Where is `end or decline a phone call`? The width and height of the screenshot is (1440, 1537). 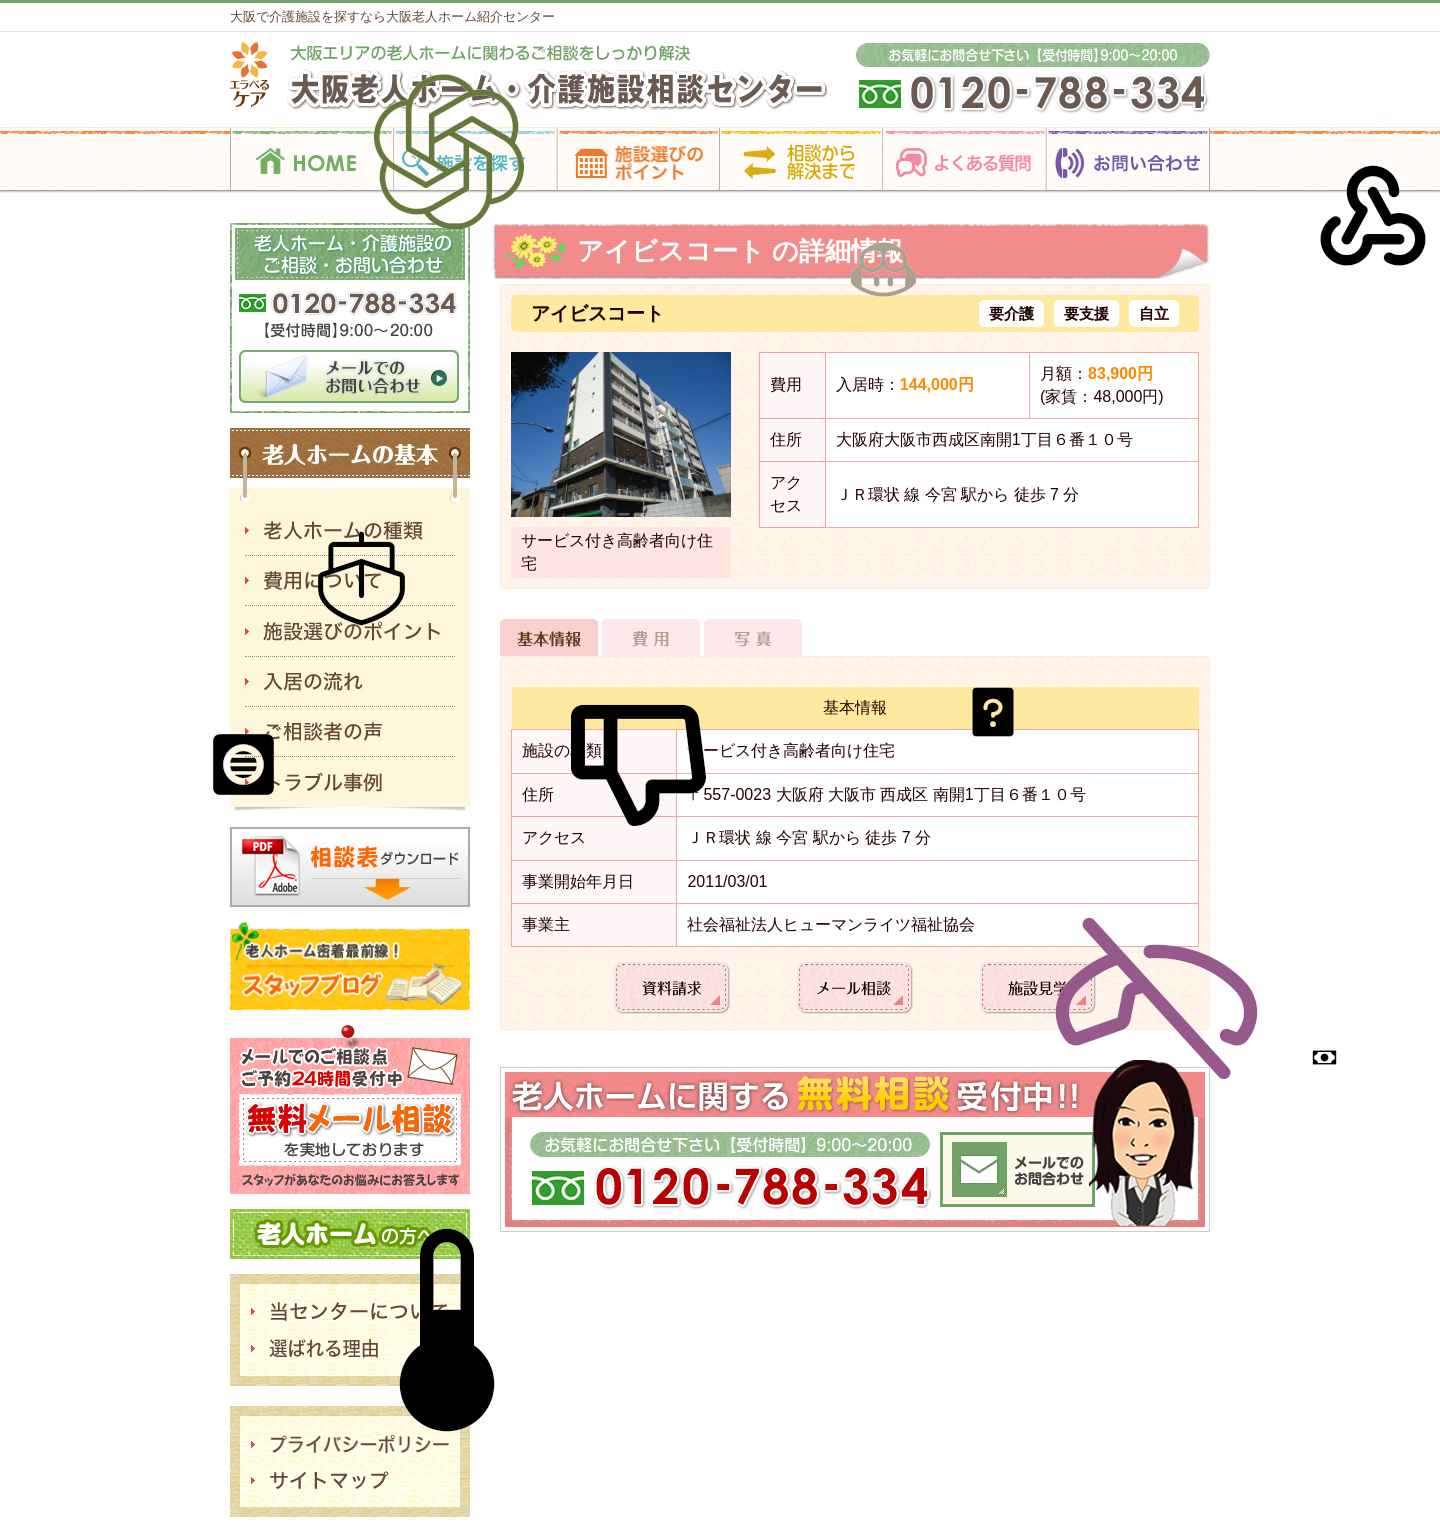 end or decline a phone call is located at coordinates (1156, 998).